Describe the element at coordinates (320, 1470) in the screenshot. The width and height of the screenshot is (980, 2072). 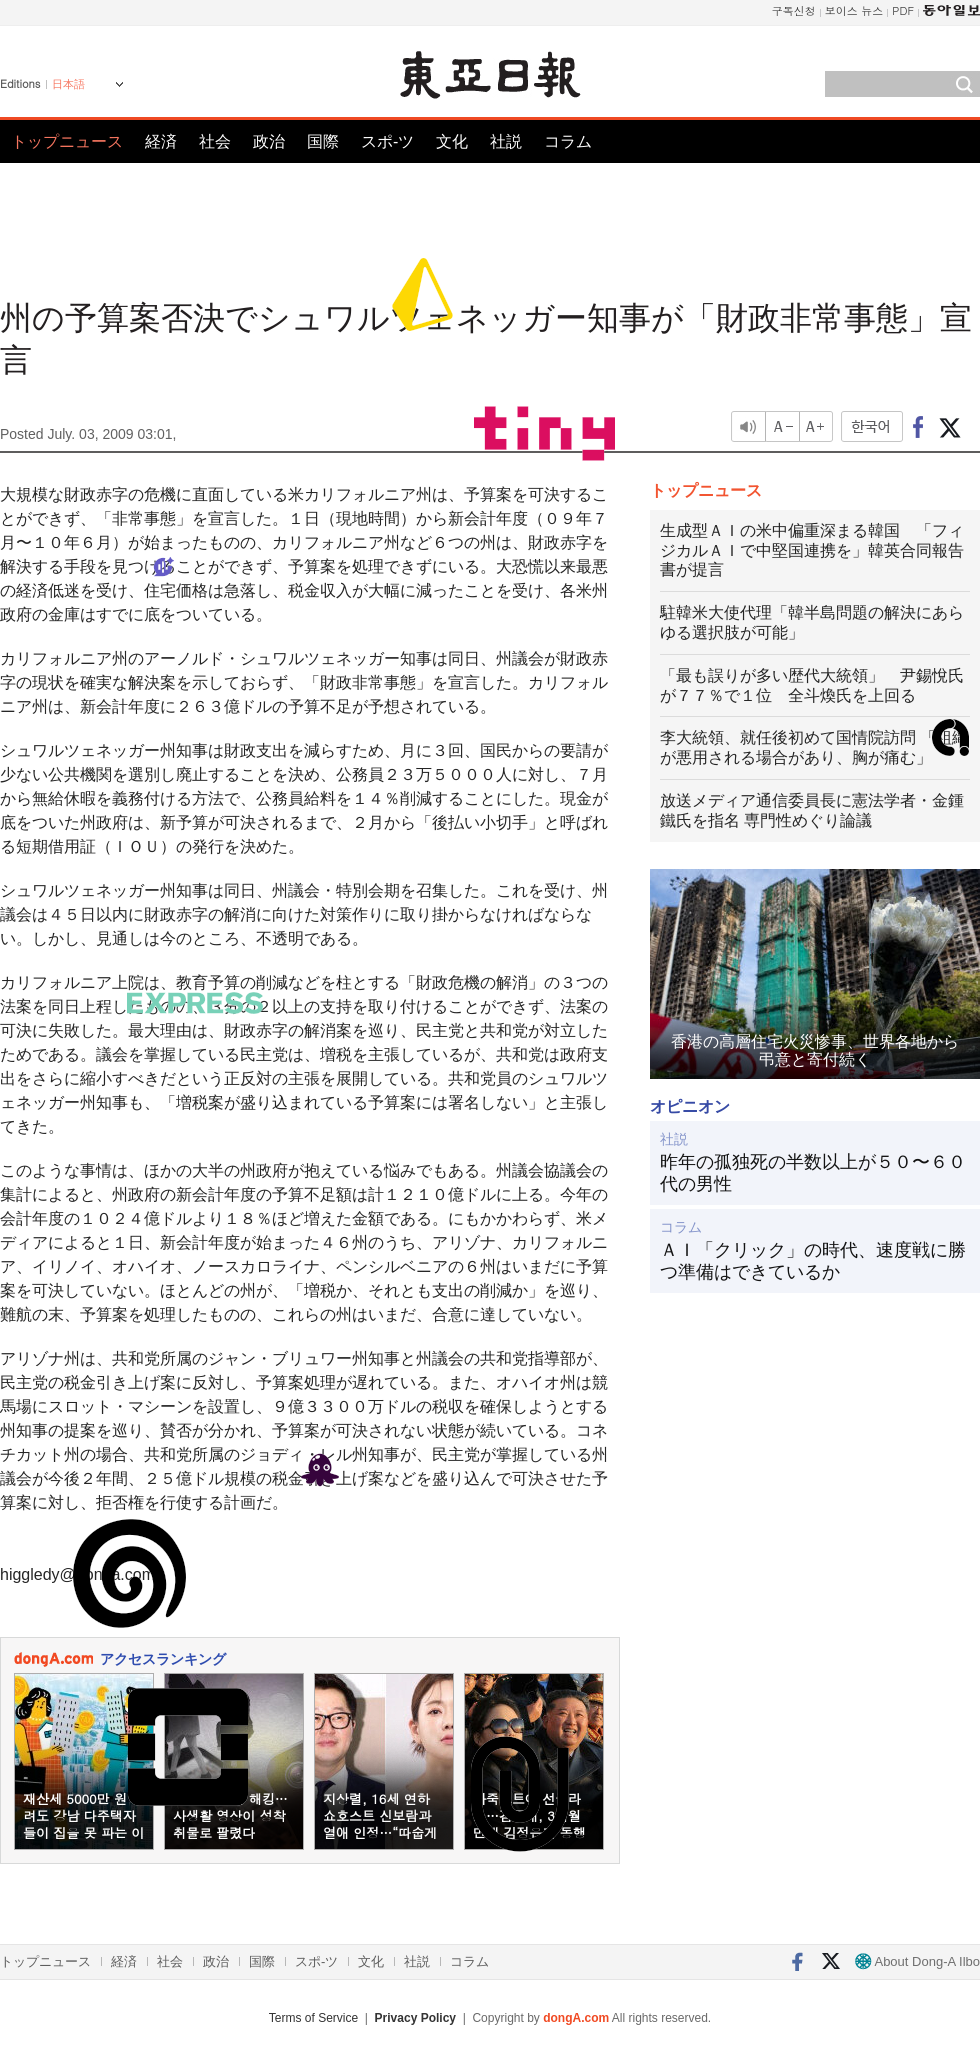
I see `chainguard company logo` at that location.